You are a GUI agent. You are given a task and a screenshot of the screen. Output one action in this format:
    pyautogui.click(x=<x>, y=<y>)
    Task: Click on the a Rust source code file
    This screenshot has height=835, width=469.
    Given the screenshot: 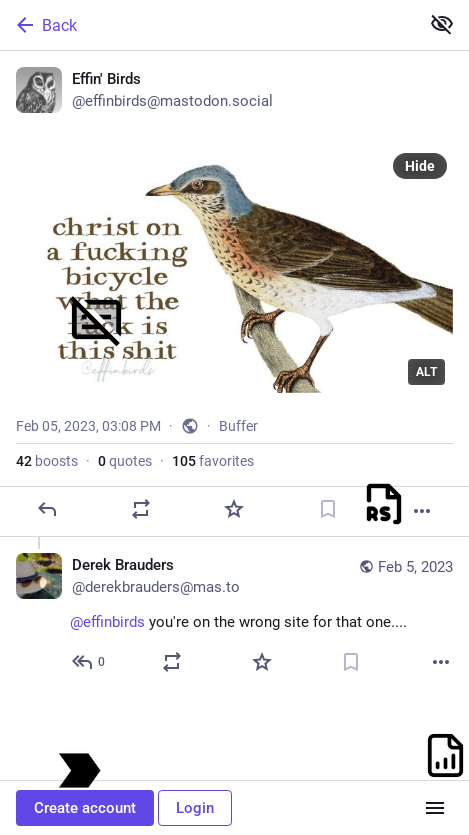 What is the action you would take?
    pyautogui.click(x=384, y=504)
    